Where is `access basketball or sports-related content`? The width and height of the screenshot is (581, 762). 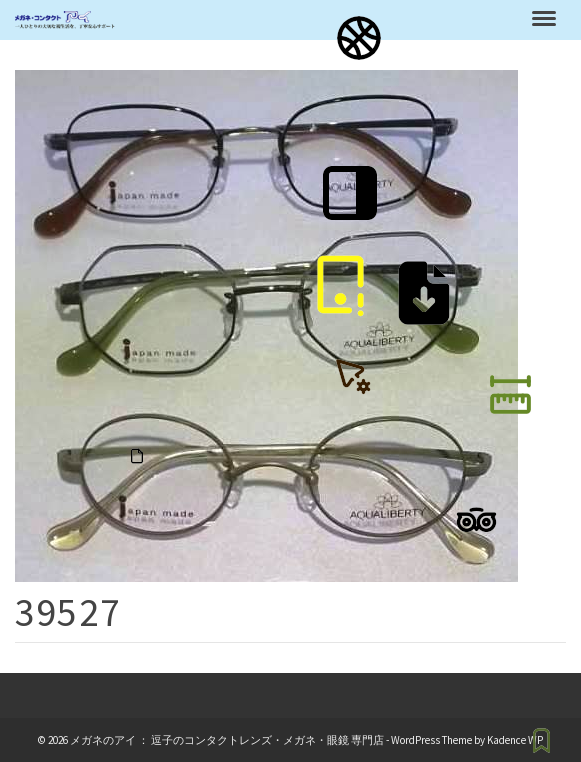
access basketball or sports-related content is located at coordinates (359, 38).